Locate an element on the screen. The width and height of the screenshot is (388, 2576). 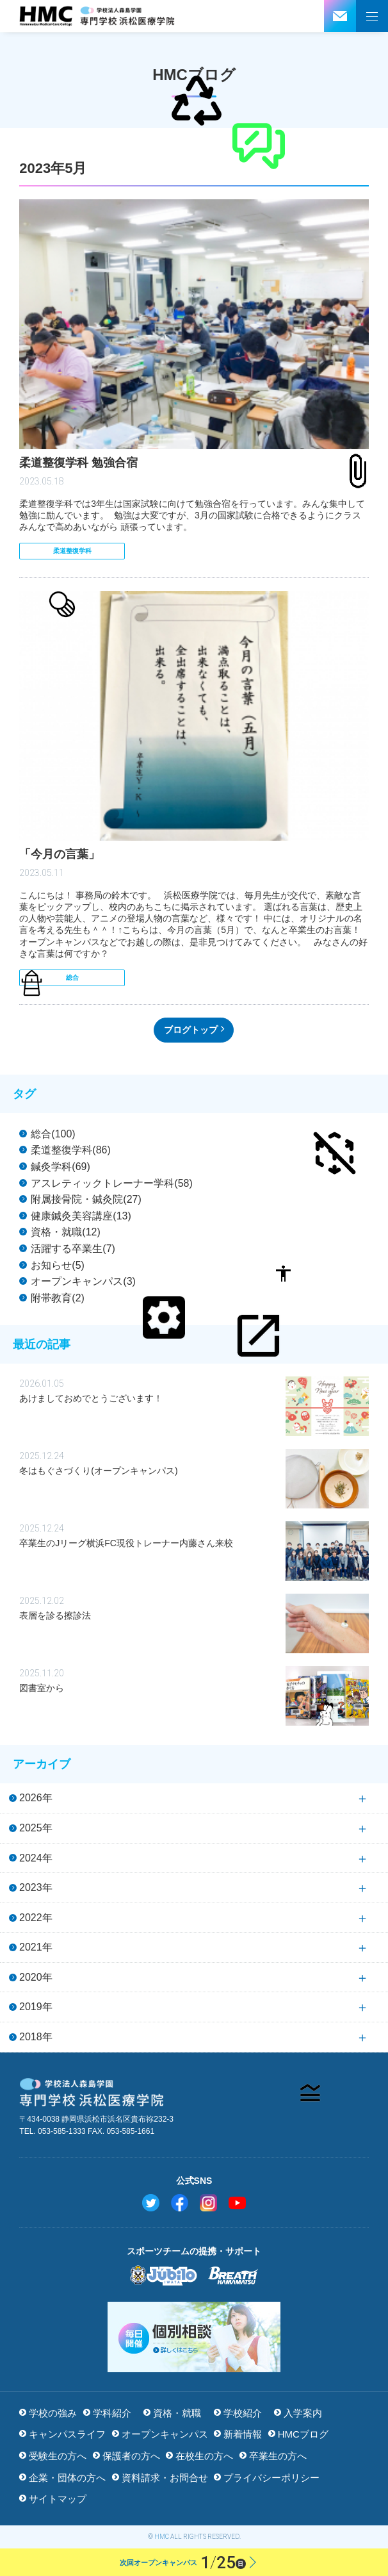
access accessibility settings is located at coordinates (283, 1273).